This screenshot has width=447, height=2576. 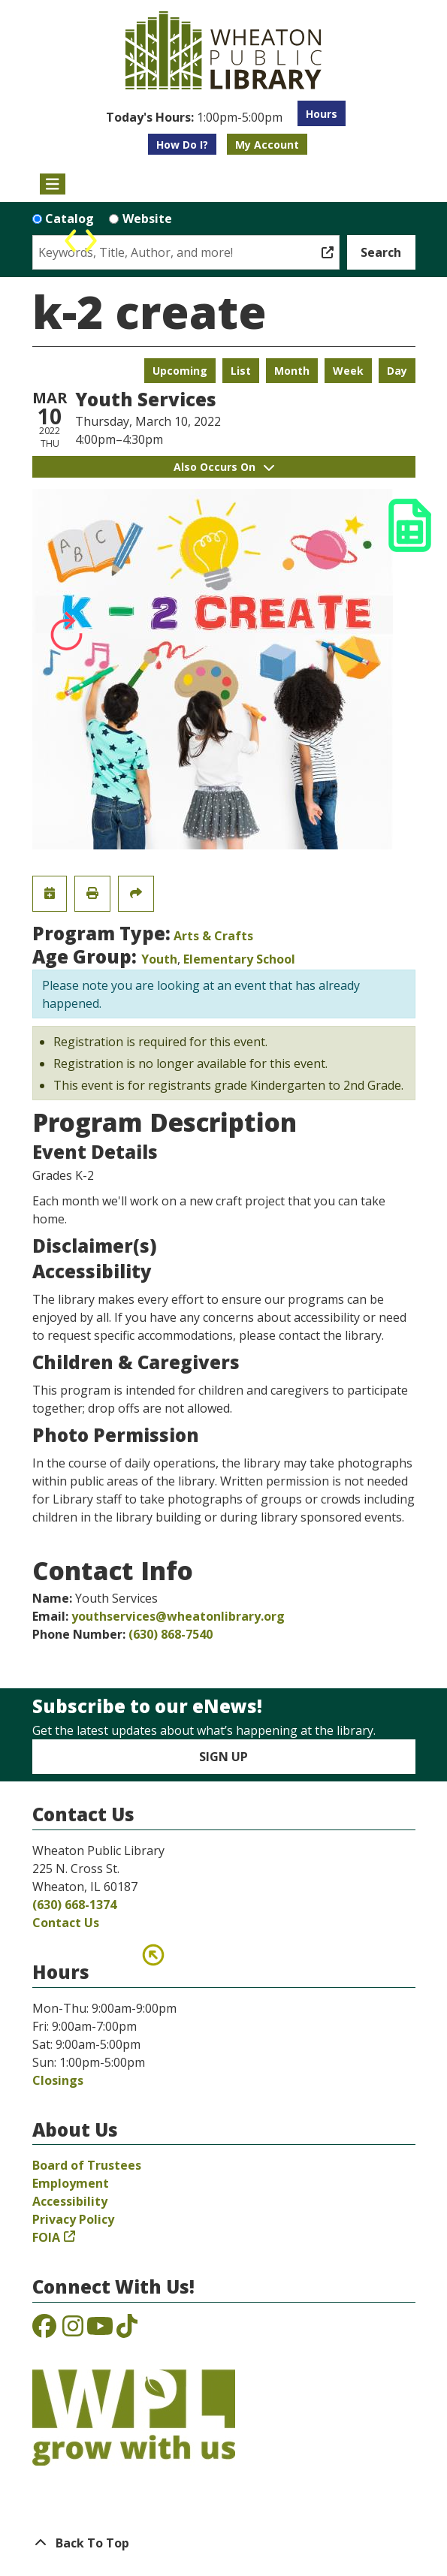 I want to click on refresh the current page or content, so click(x=66, y=631).